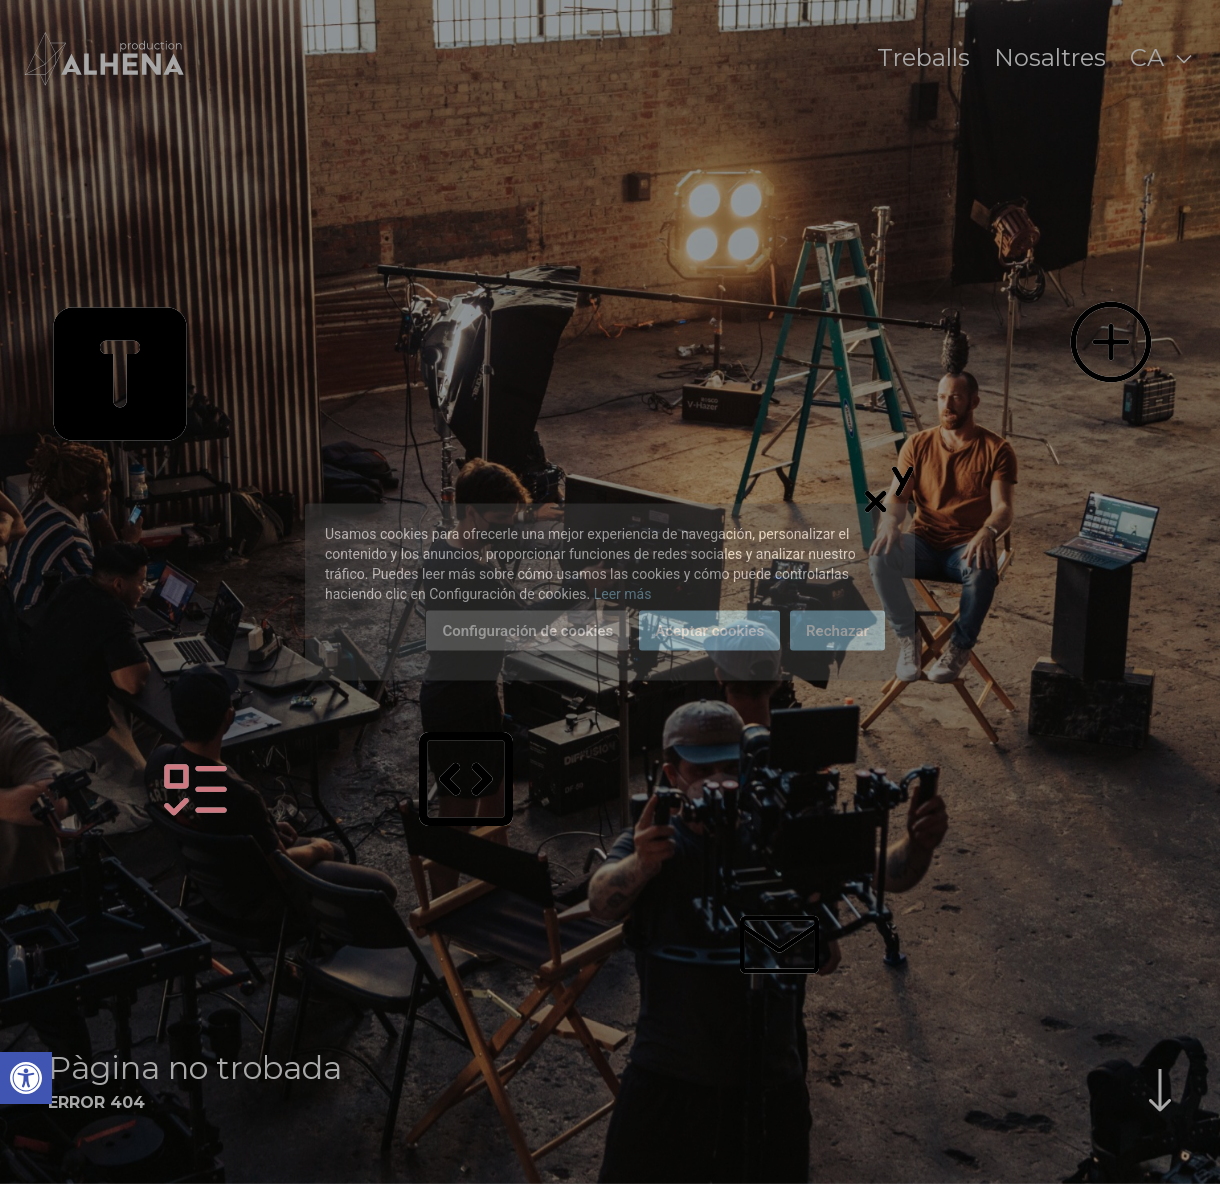 The image size is (1220, 1184). Describe the element at coordinates (120, 374) in the screenshot. I see `text formatting or typography tool` at that location.